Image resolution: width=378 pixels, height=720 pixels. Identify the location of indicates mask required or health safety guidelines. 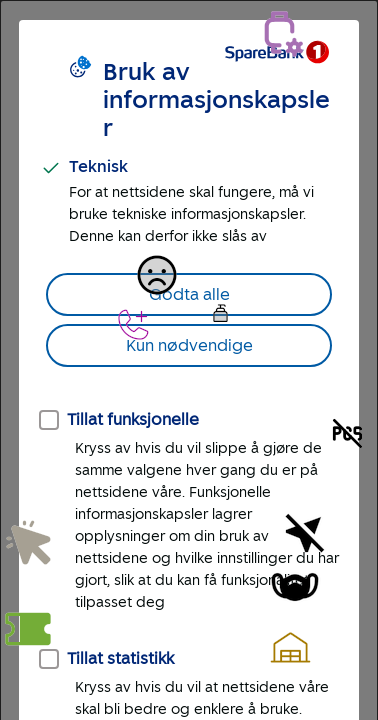
(295, 587).